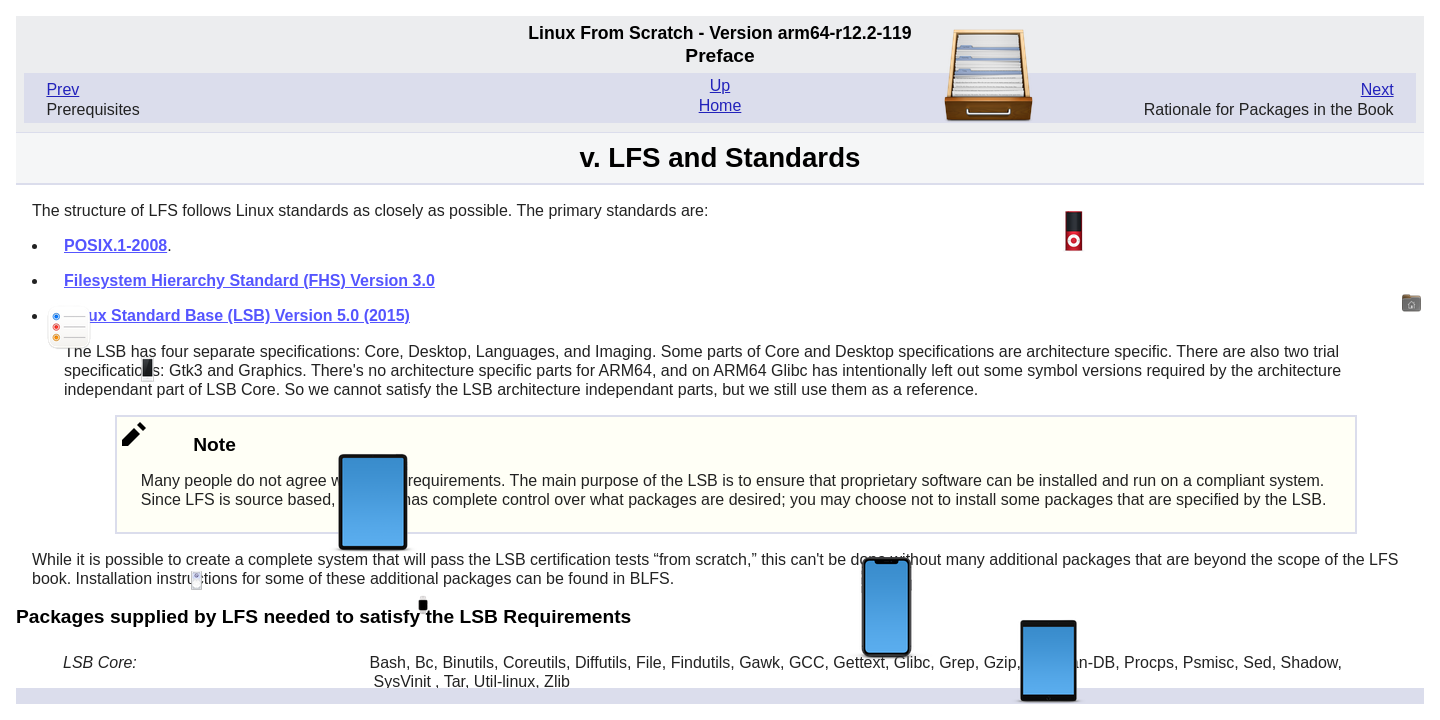  What do you see at coordinates (886, 608) in the screenshot?
I see `iPhone 11 device icon` at bounding box center [886, 608].